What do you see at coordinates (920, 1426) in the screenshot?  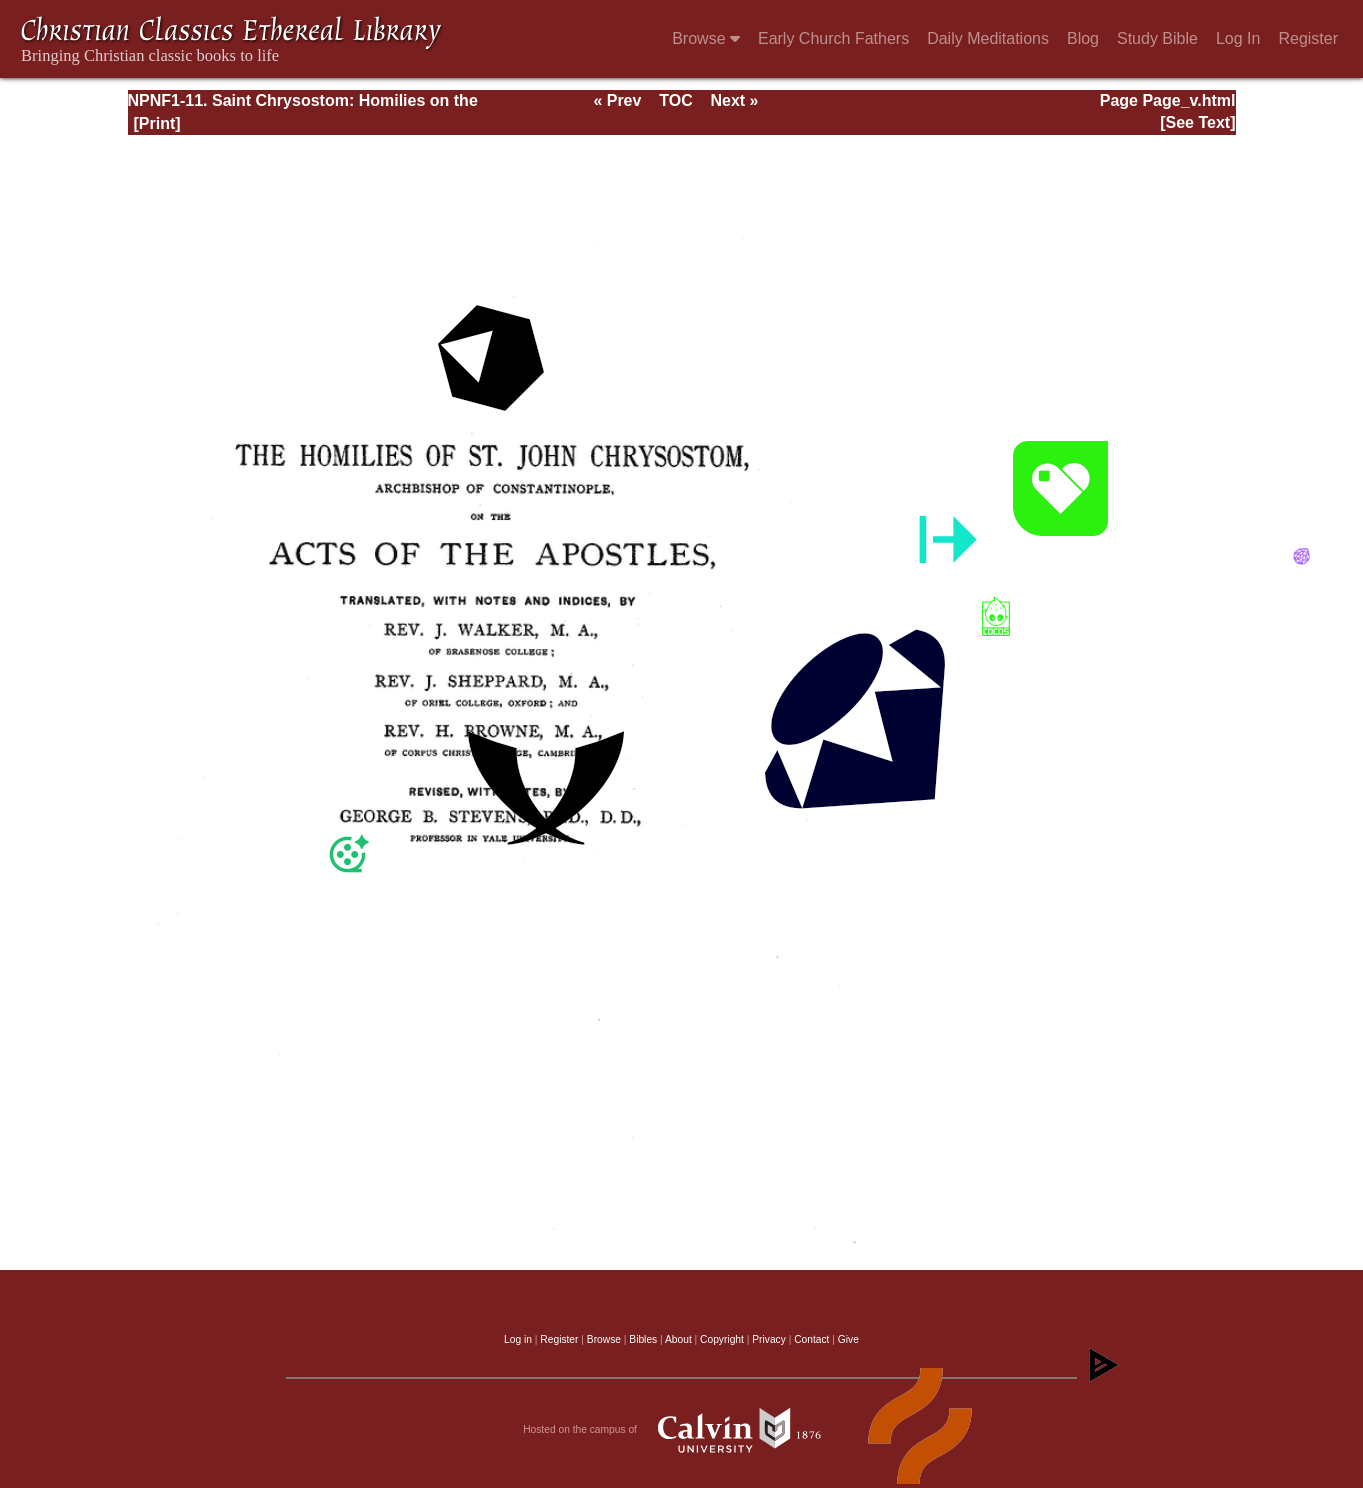 I see `hotjar analytics and feedback tool logo` at bounding box center [920, 1426].